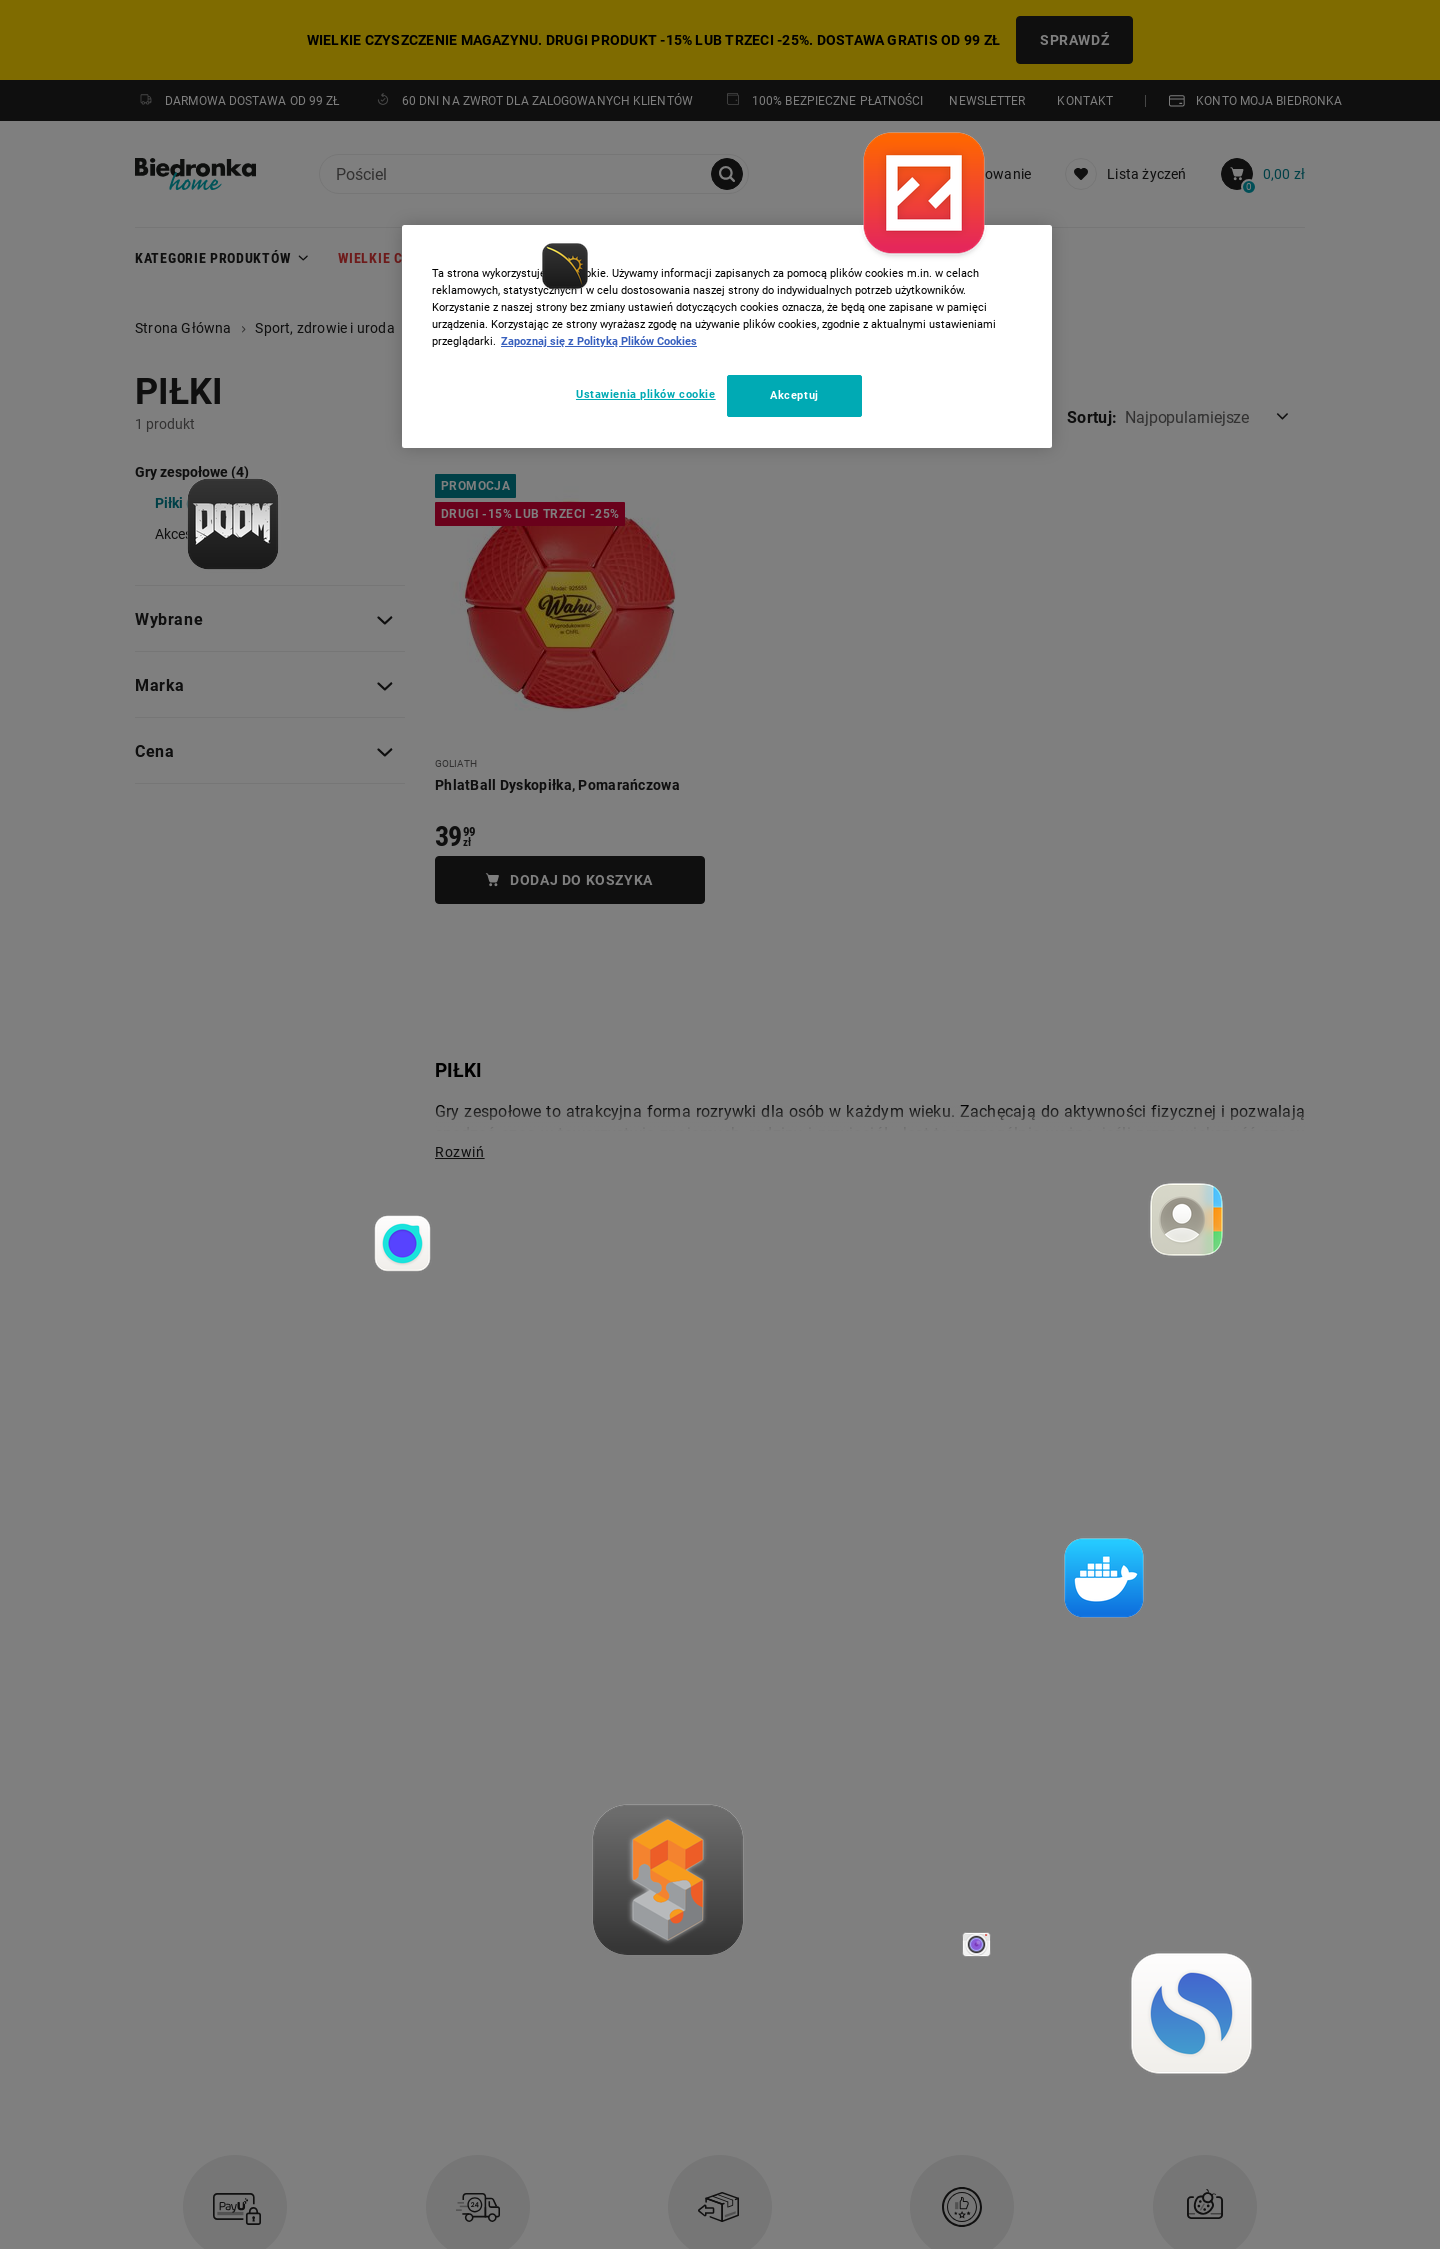 This screenshot has height=2249, width=1440. I want to click on open splash app, so click(668, 1880).